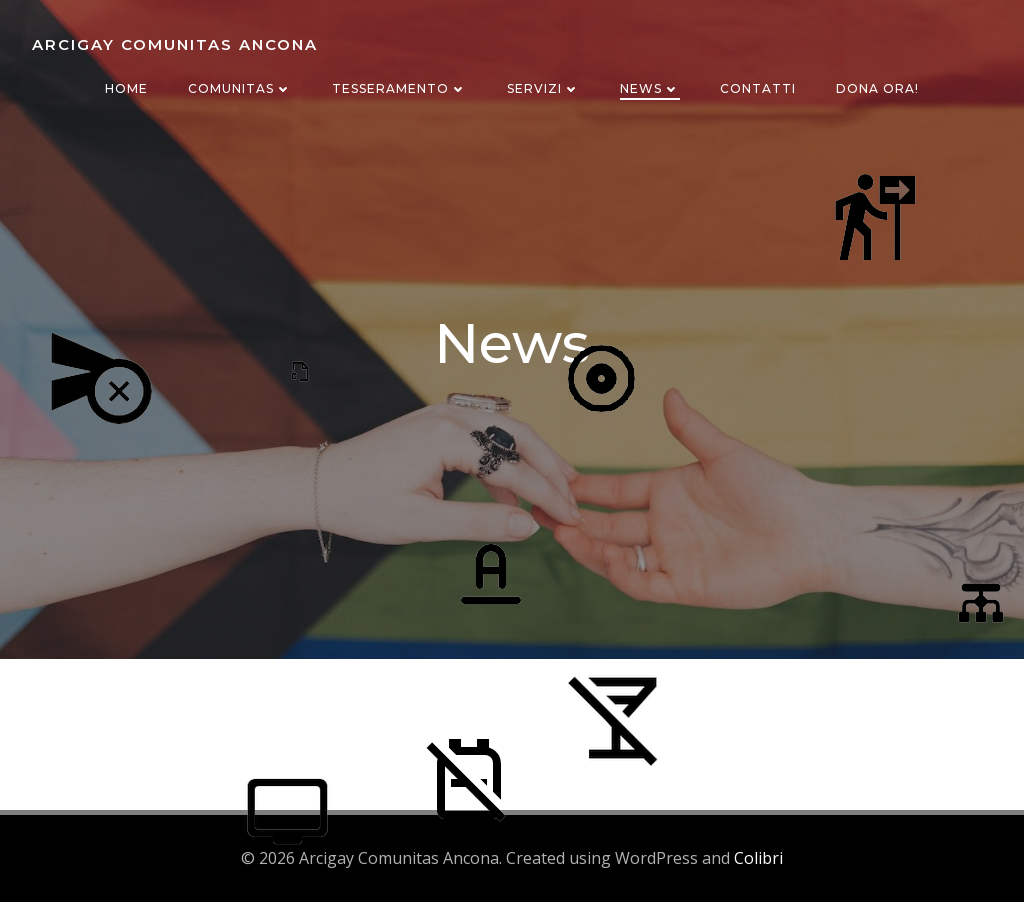 Image resolution: width=1024 pixels, height=902 pixels. I want to click on cancel a scheduled message, so click(99, 371).